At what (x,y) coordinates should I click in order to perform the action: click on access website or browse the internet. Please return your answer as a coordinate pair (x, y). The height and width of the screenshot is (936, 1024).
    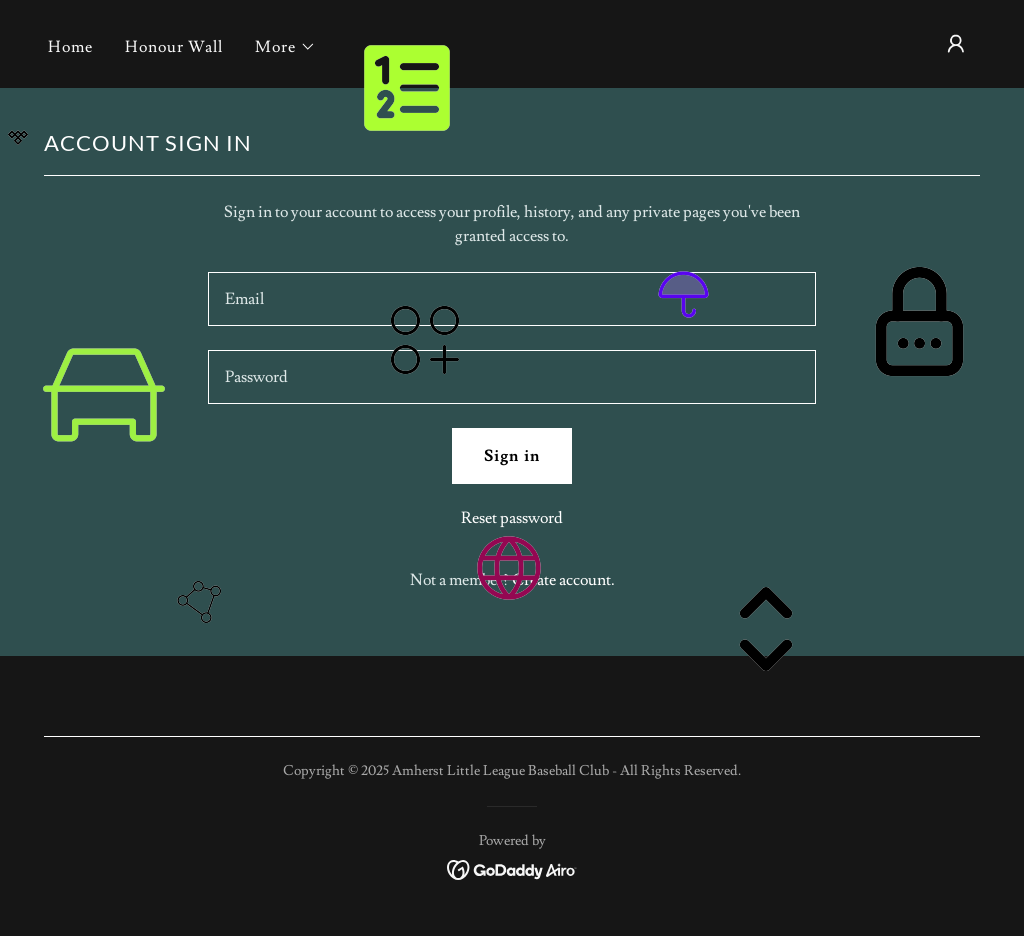
    Looking at the image, I should click on (509, 568).